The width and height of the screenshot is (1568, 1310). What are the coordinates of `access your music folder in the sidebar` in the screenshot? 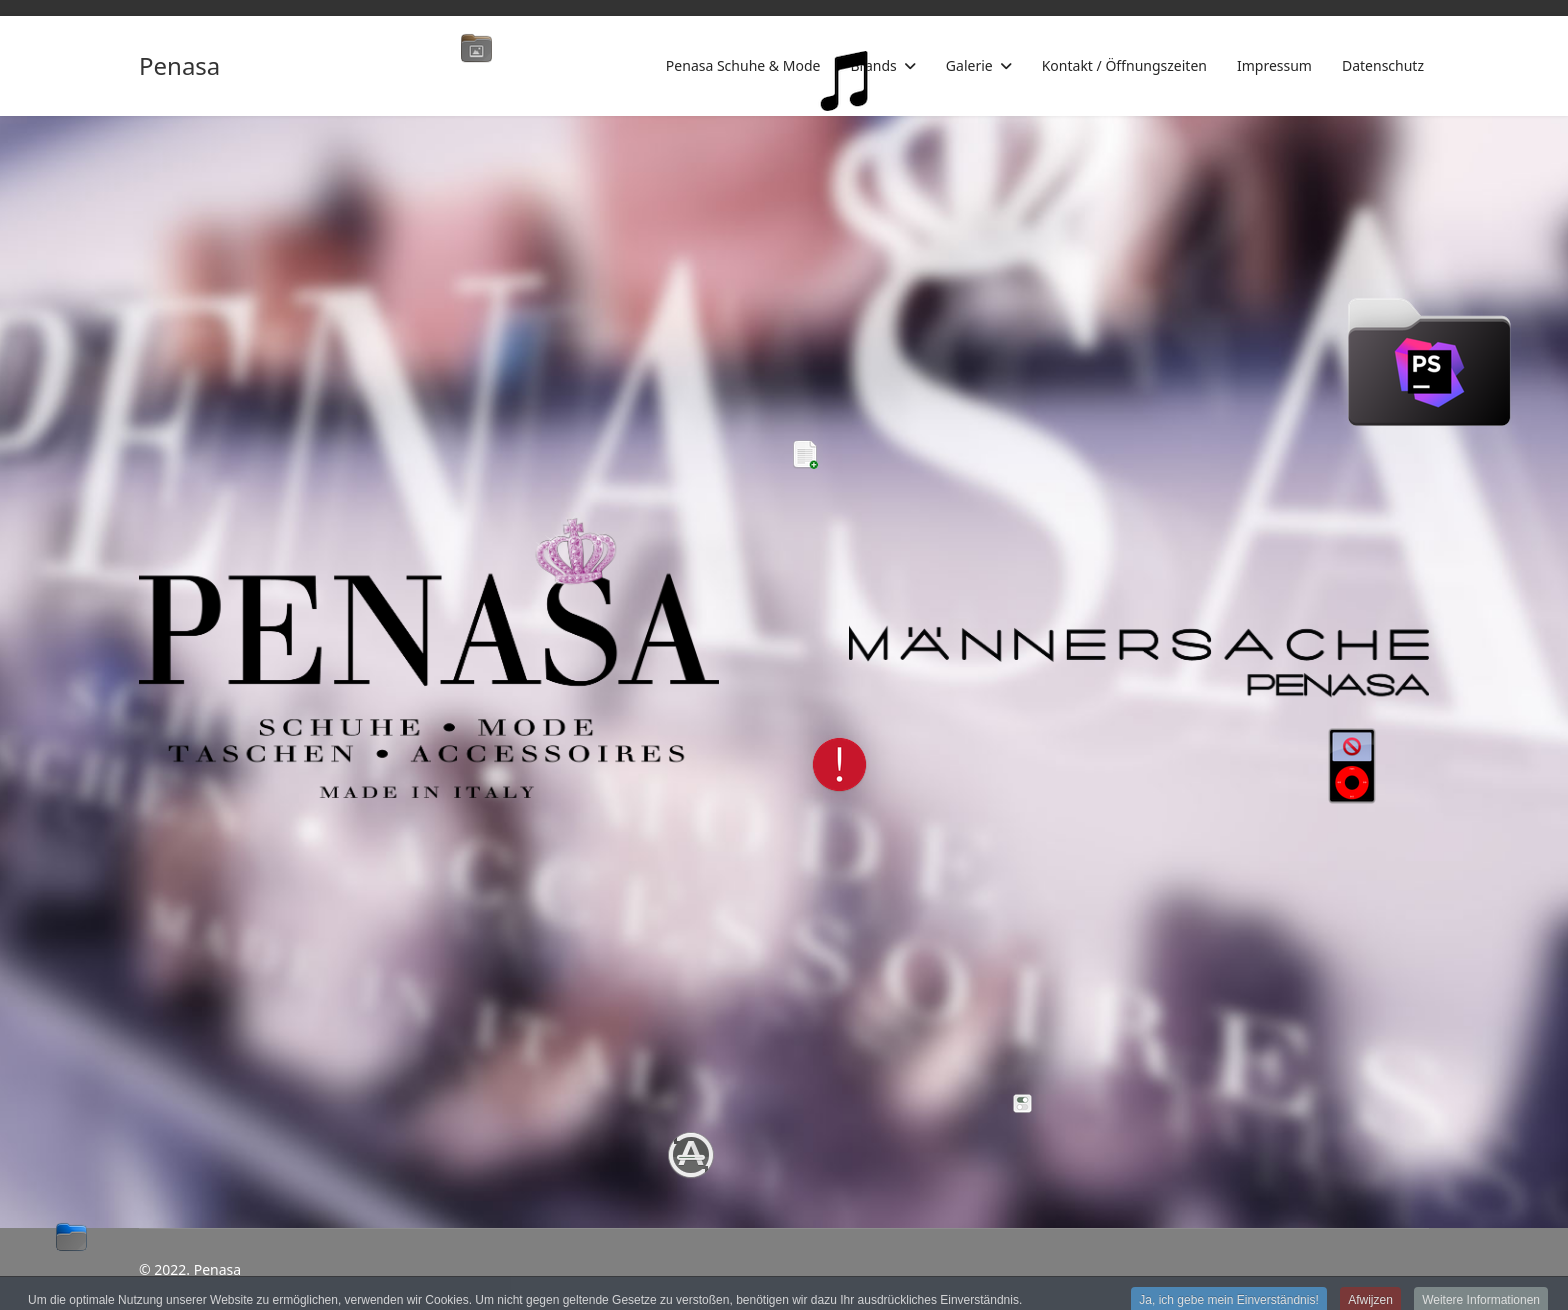 It's located at (846, 81).